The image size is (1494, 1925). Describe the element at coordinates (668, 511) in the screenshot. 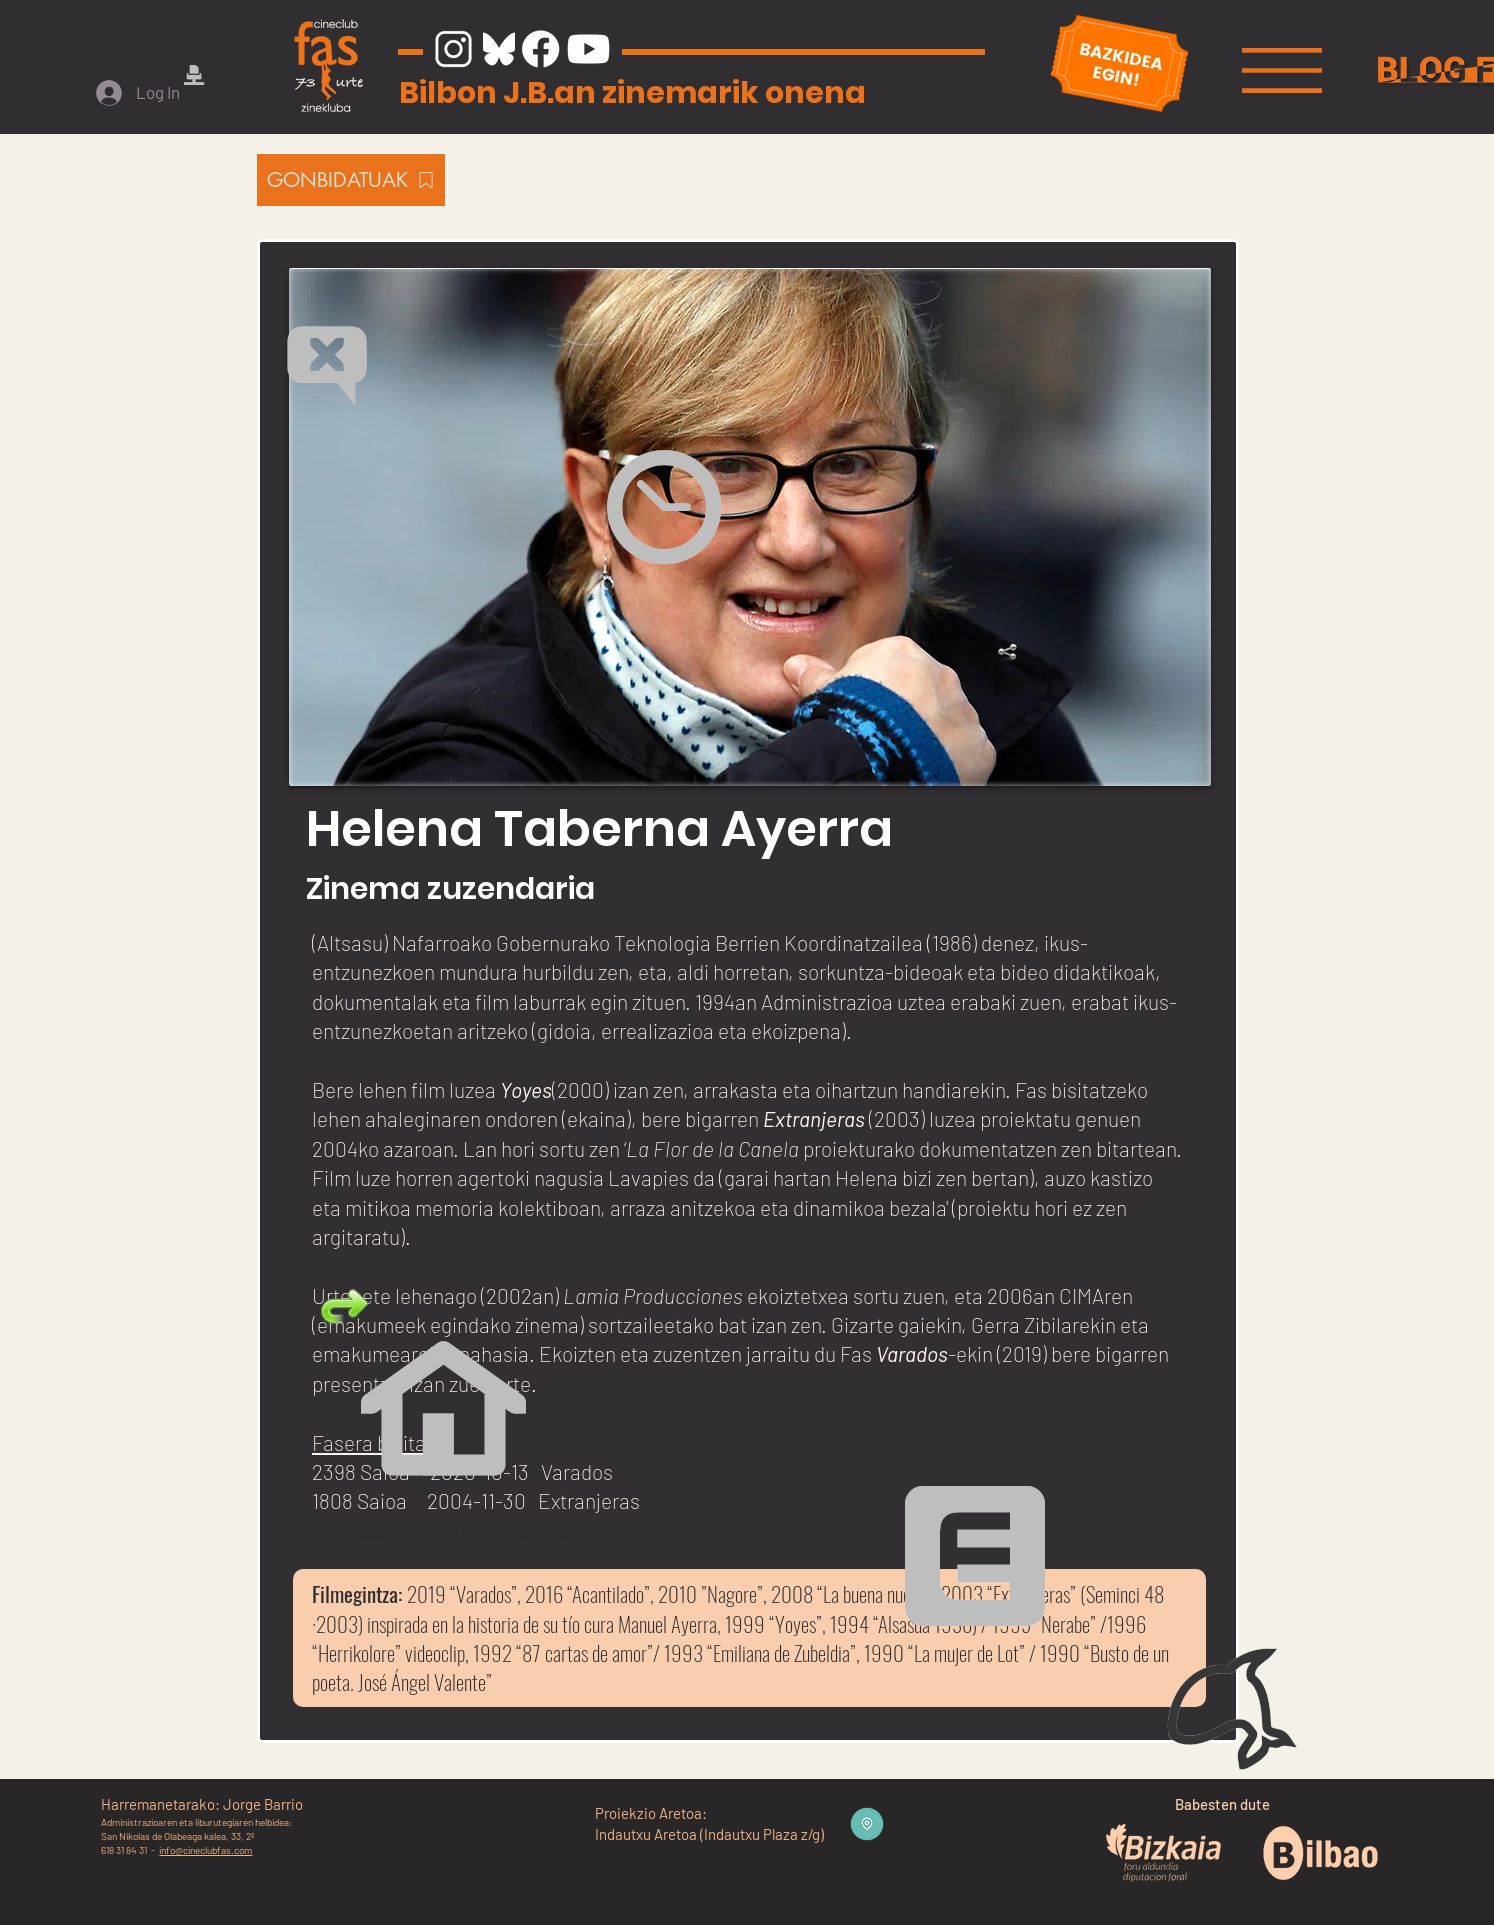

I see `open date and time settings` at that location.